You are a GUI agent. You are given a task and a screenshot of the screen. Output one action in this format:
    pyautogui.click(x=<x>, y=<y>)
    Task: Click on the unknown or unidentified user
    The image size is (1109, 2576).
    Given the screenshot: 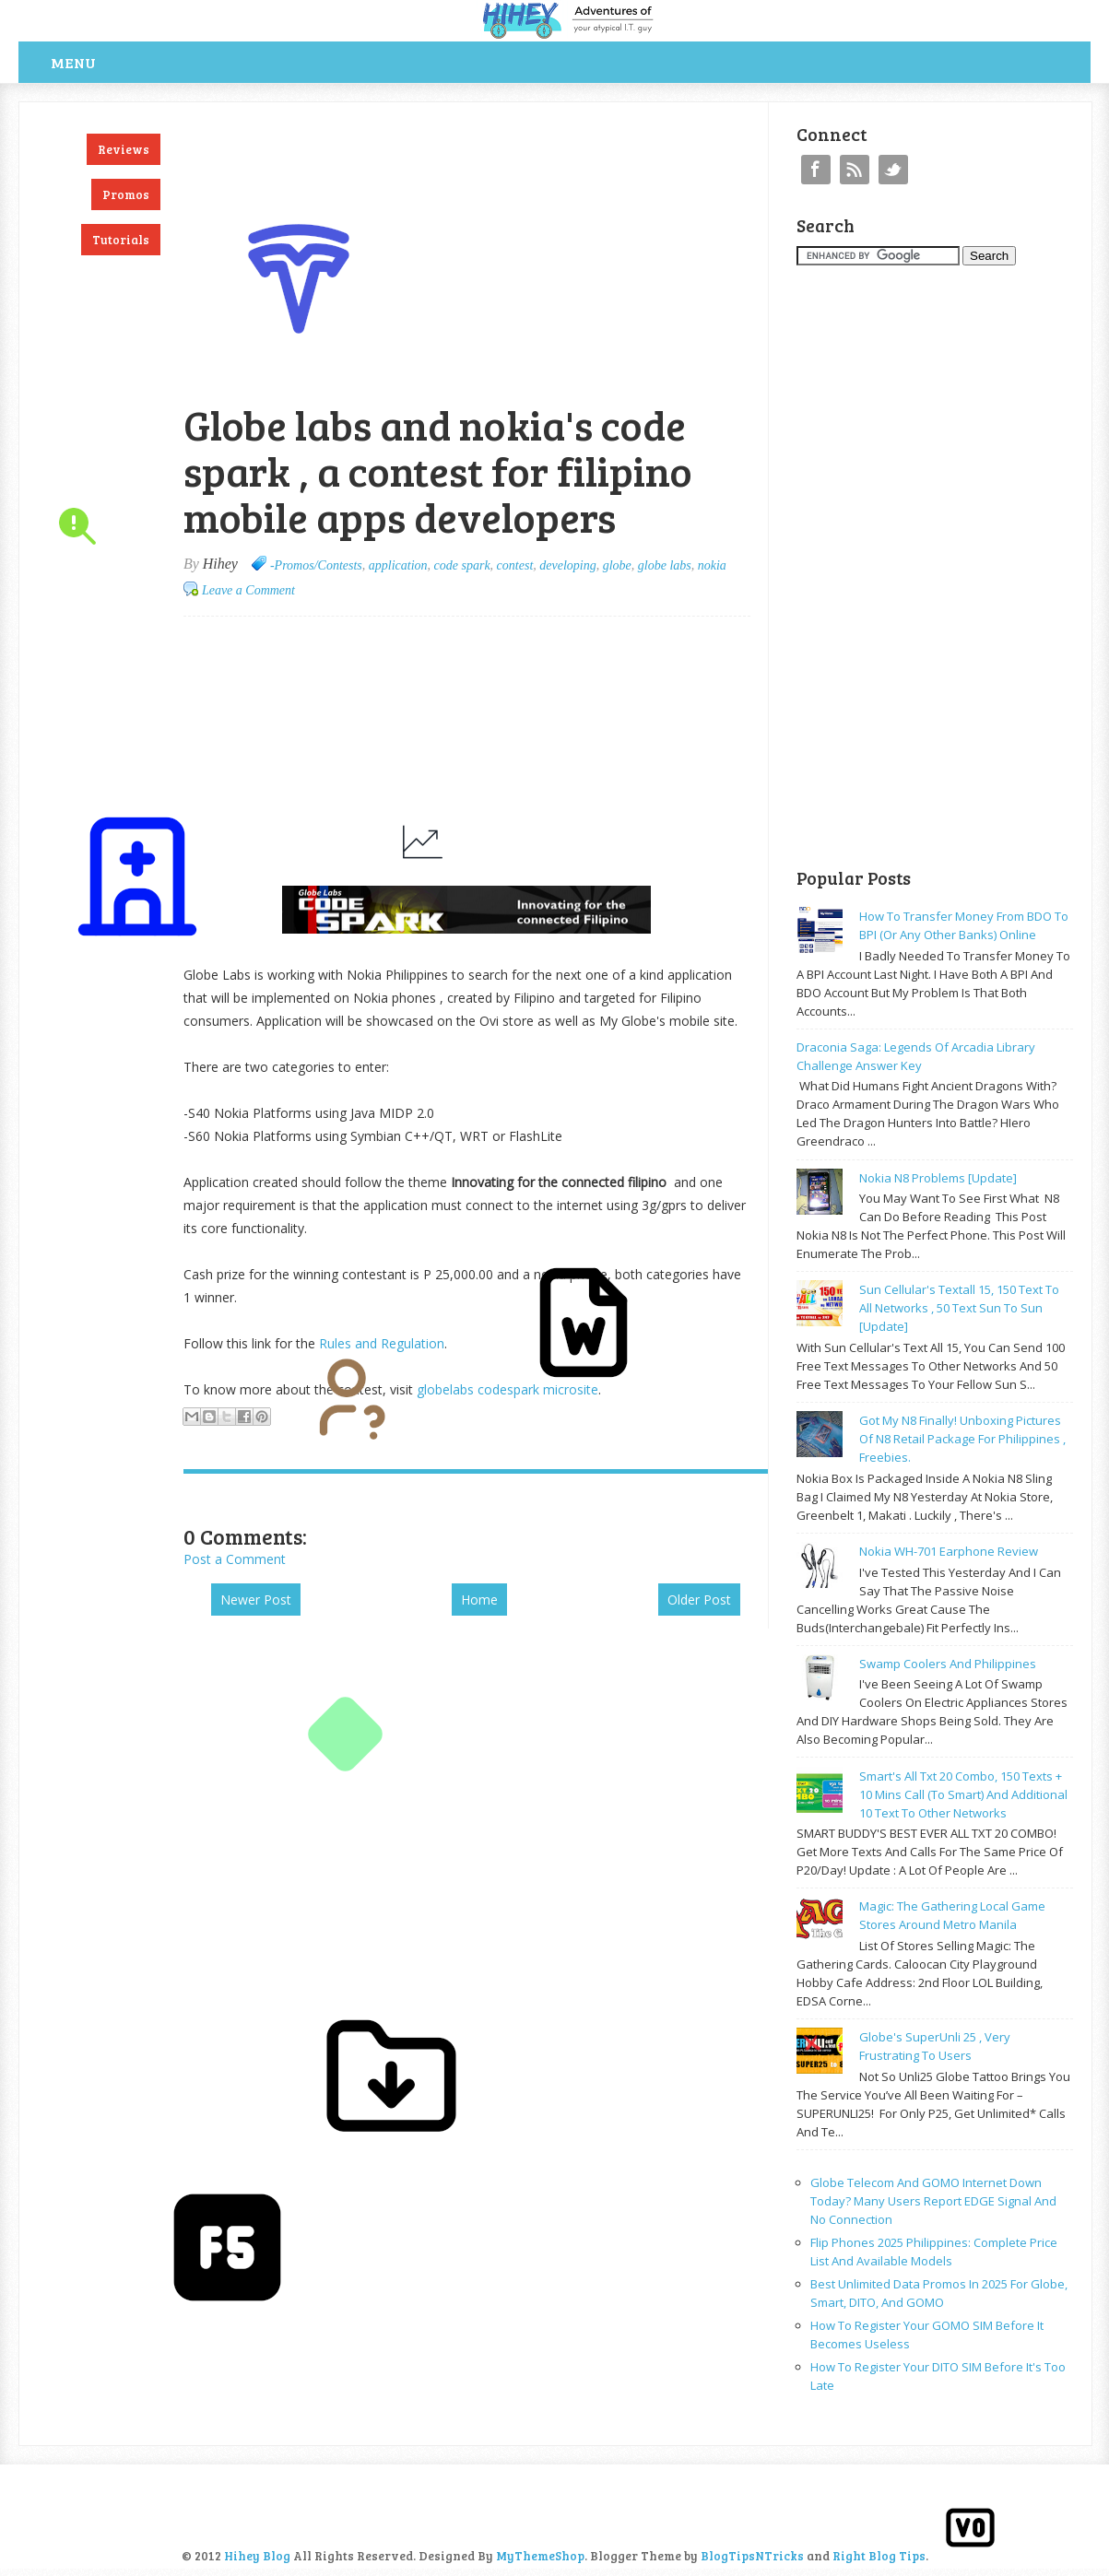 What is the action you would take?
    pyautogui.click(x=347, y=1397)
    